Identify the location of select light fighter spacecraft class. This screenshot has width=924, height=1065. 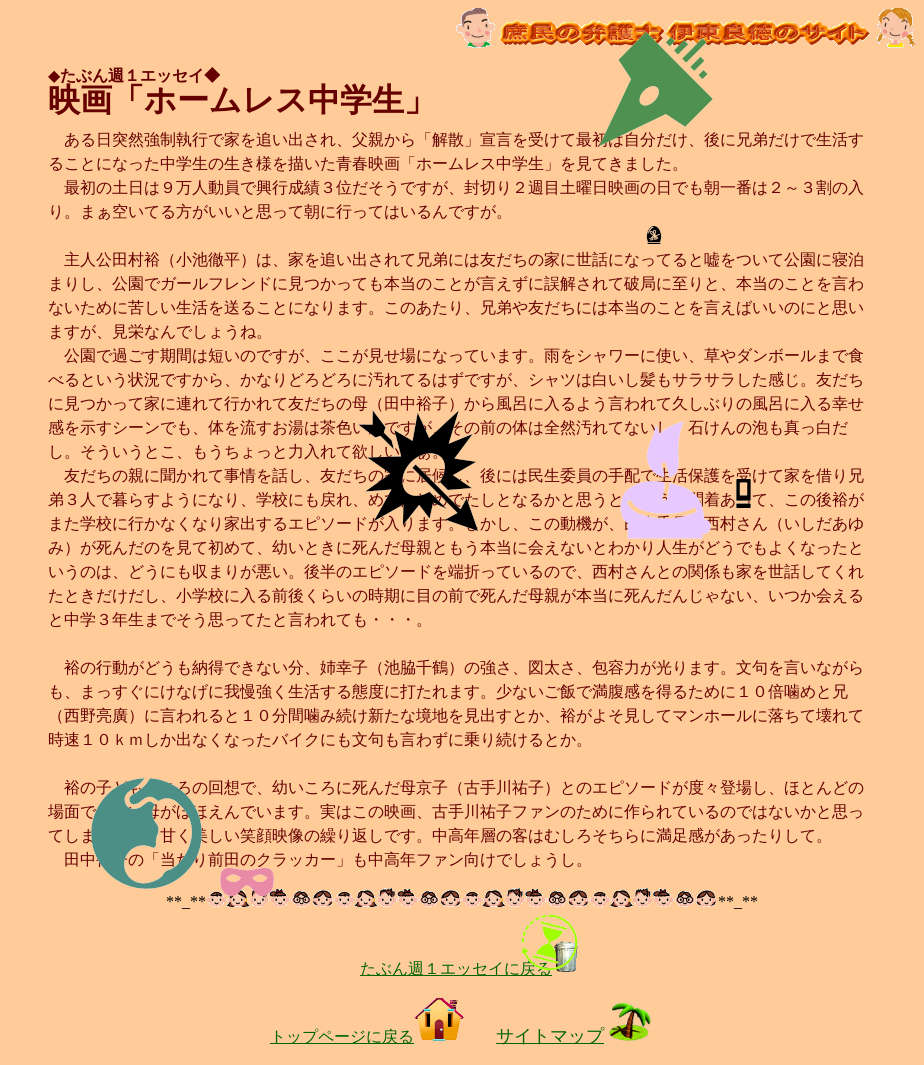
(656, 89).